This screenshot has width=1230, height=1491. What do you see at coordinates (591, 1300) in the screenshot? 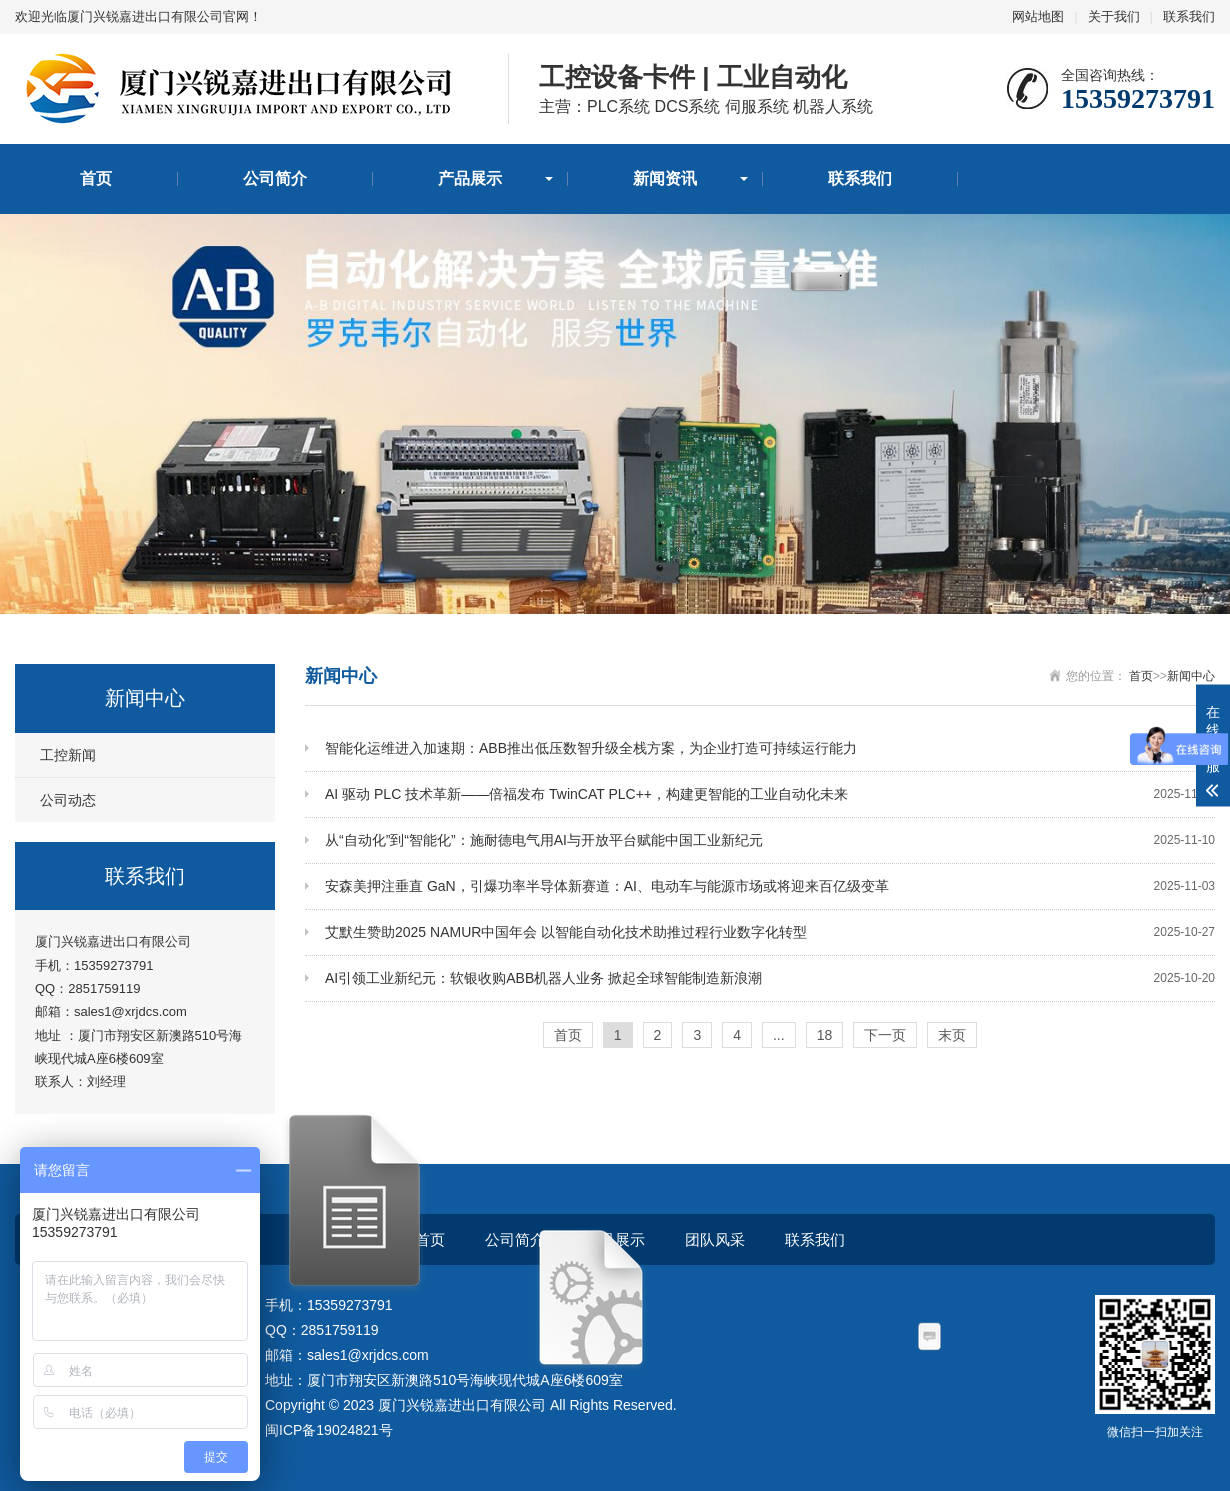
I see `shared library file used by system applications` at bounding box center [591, 1300].